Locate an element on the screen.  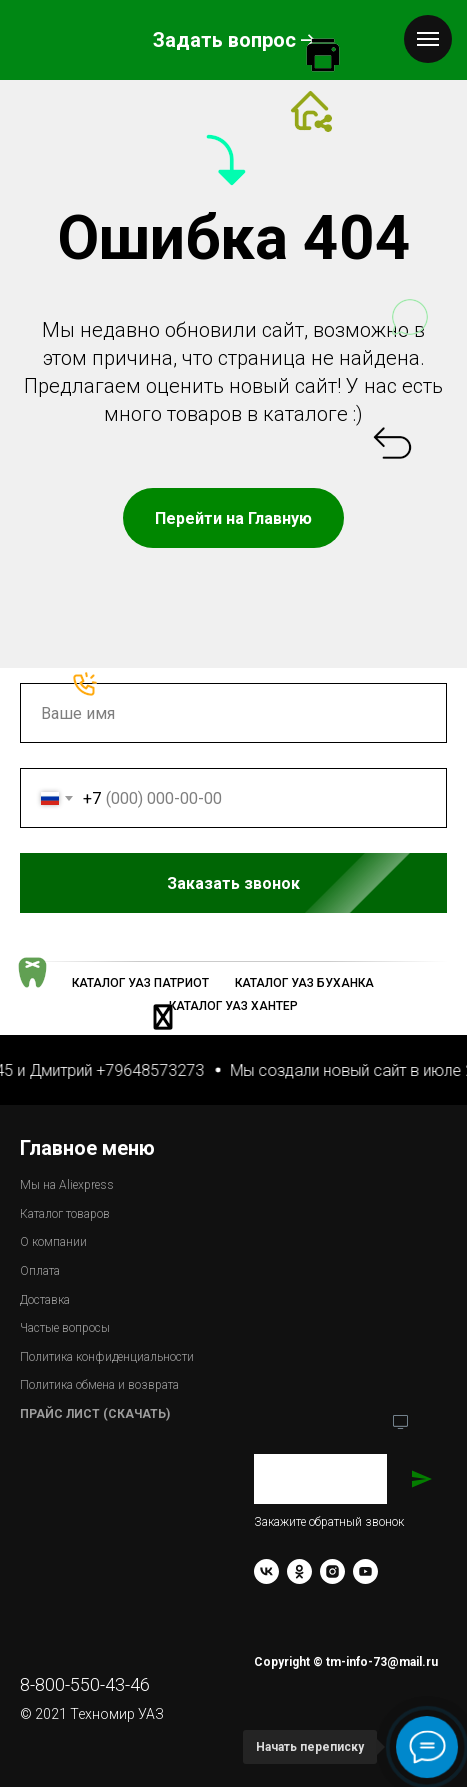
access dental health information is located at coordinates (32, 972).